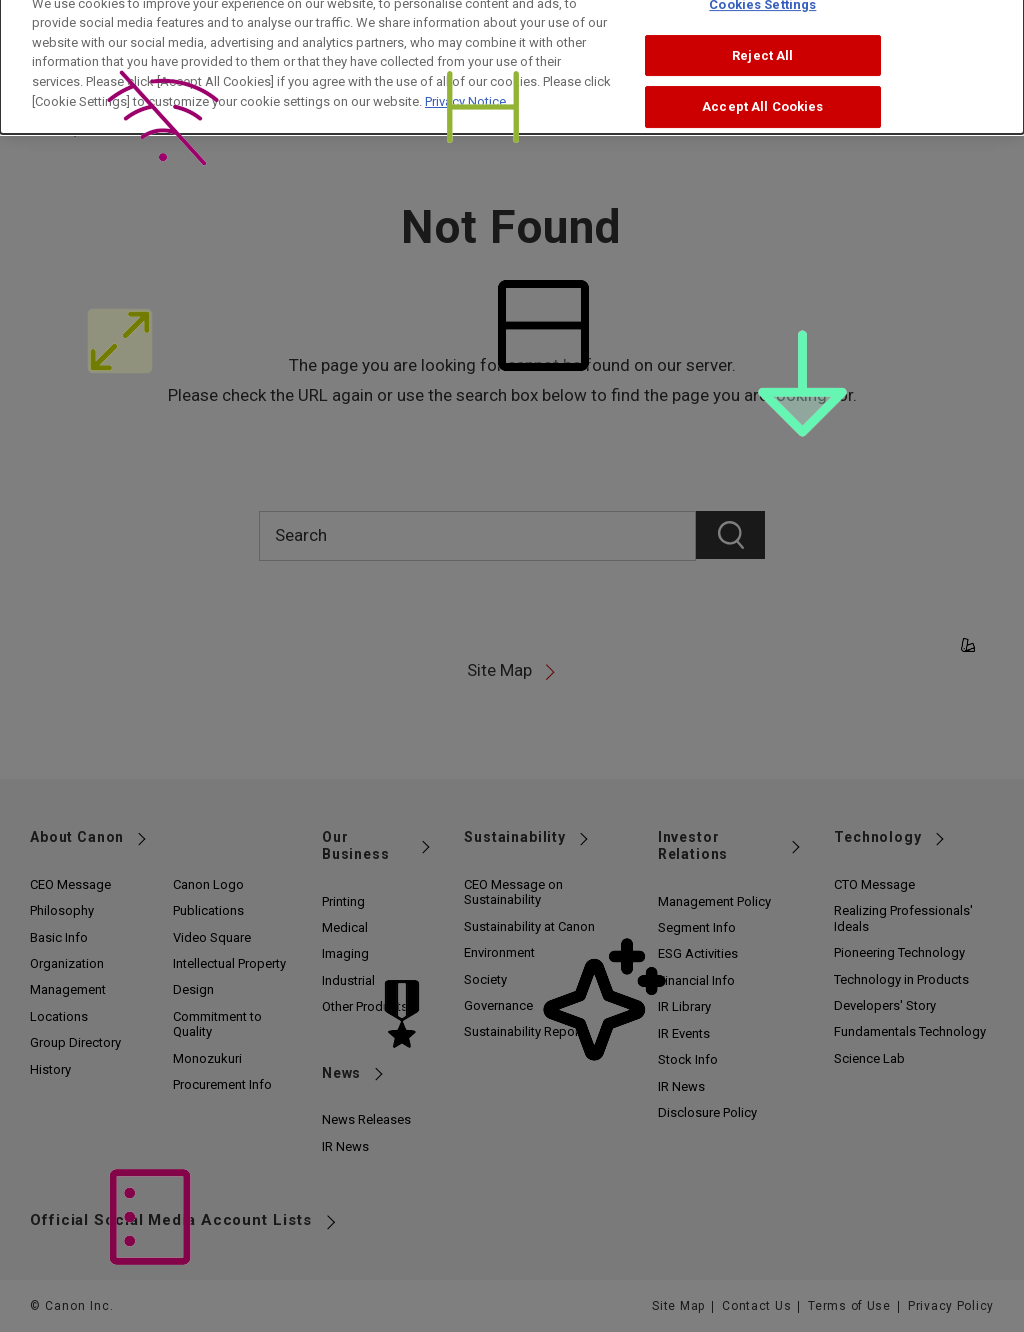 This screenshot has width=1024, height=1332. What do you see at coordinates (802, 383) in the screenshot?
I see `download a file or content` at bounding box center [802, 383].